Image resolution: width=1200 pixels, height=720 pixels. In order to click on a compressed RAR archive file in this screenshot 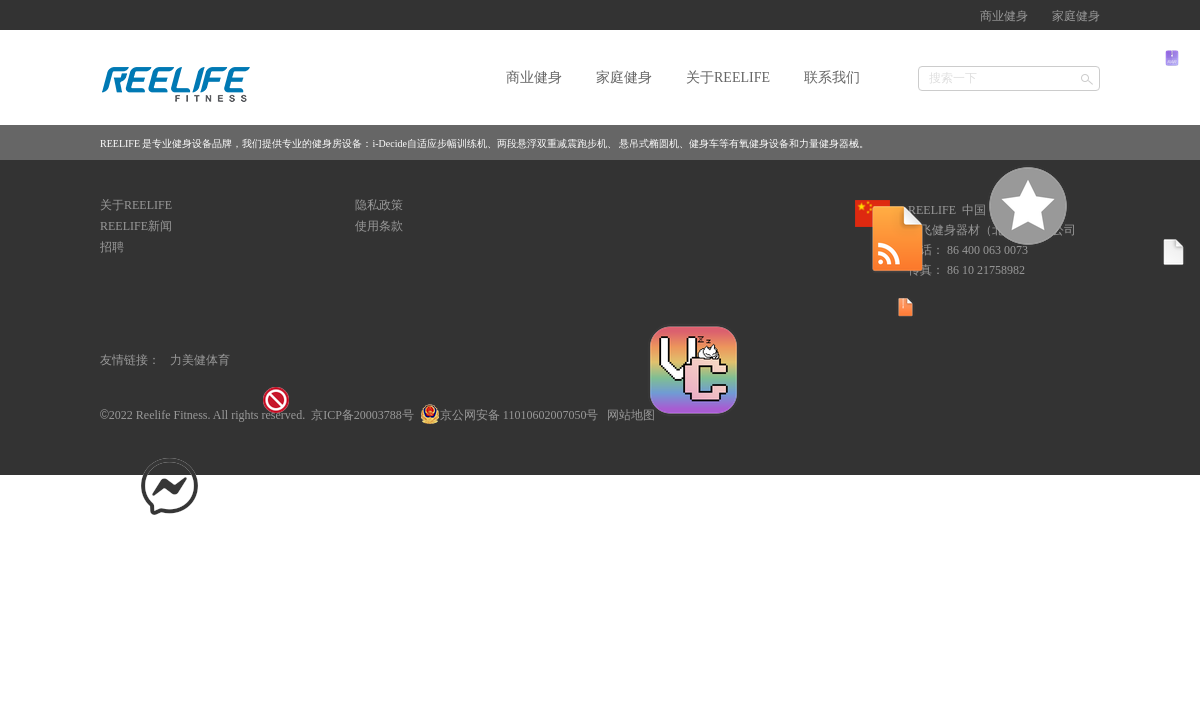, I will do `click(1172, 58)`.